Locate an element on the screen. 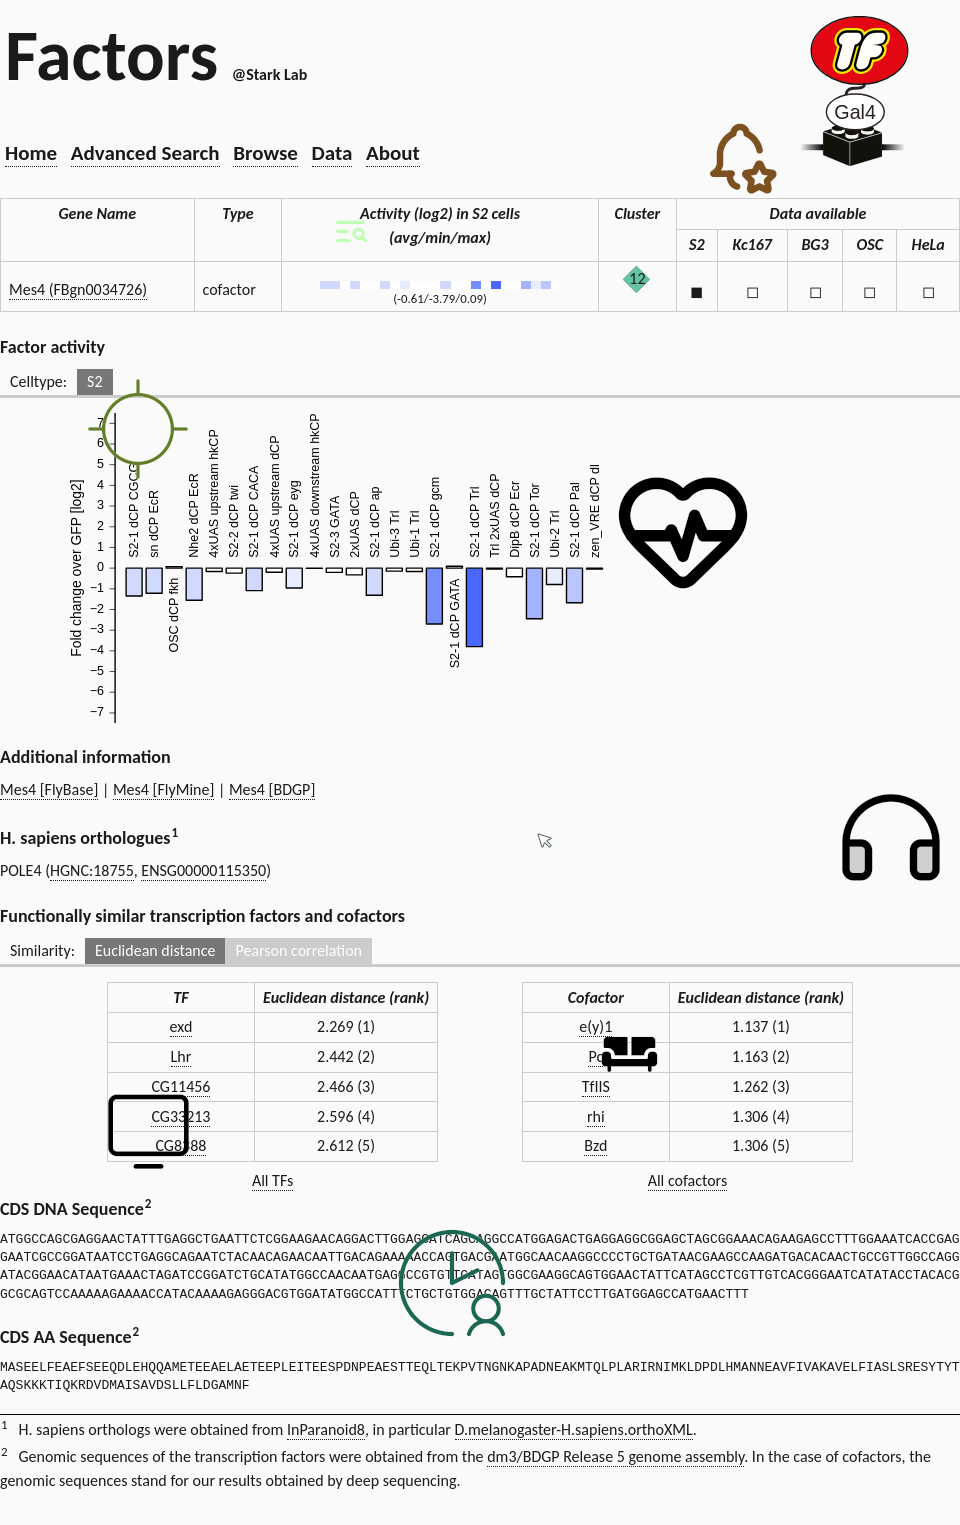  search within a list is located at coordinates (350, 231).